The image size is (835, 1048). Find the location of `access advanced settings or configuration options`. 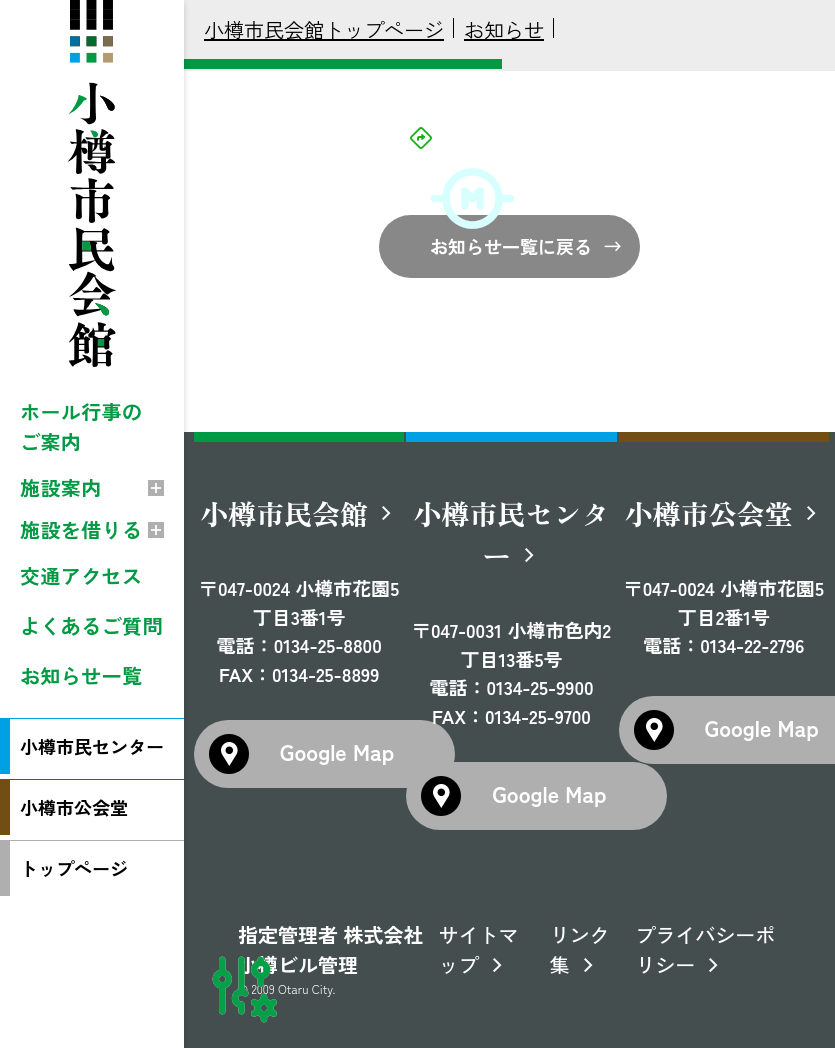

access advanced settings or configuration options is located at coordinates (241, 985).